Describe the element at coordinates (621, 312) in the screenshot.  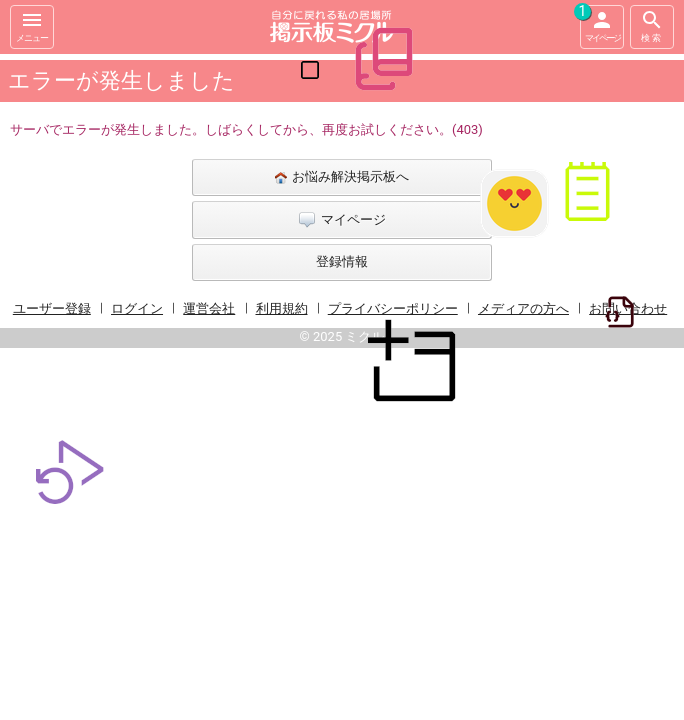
I see `open JSON file` at that location.